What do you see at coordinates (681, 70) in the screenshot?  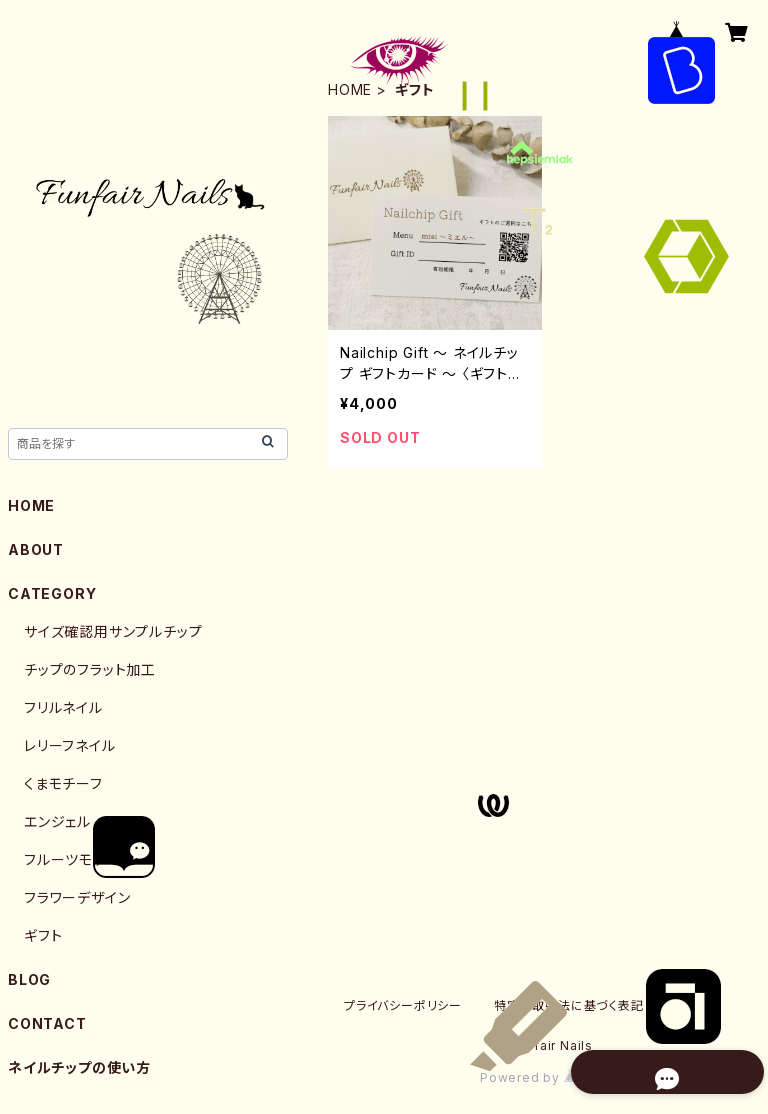 I see `open the BYJU'S learning app` at bounding box center [681, 70].